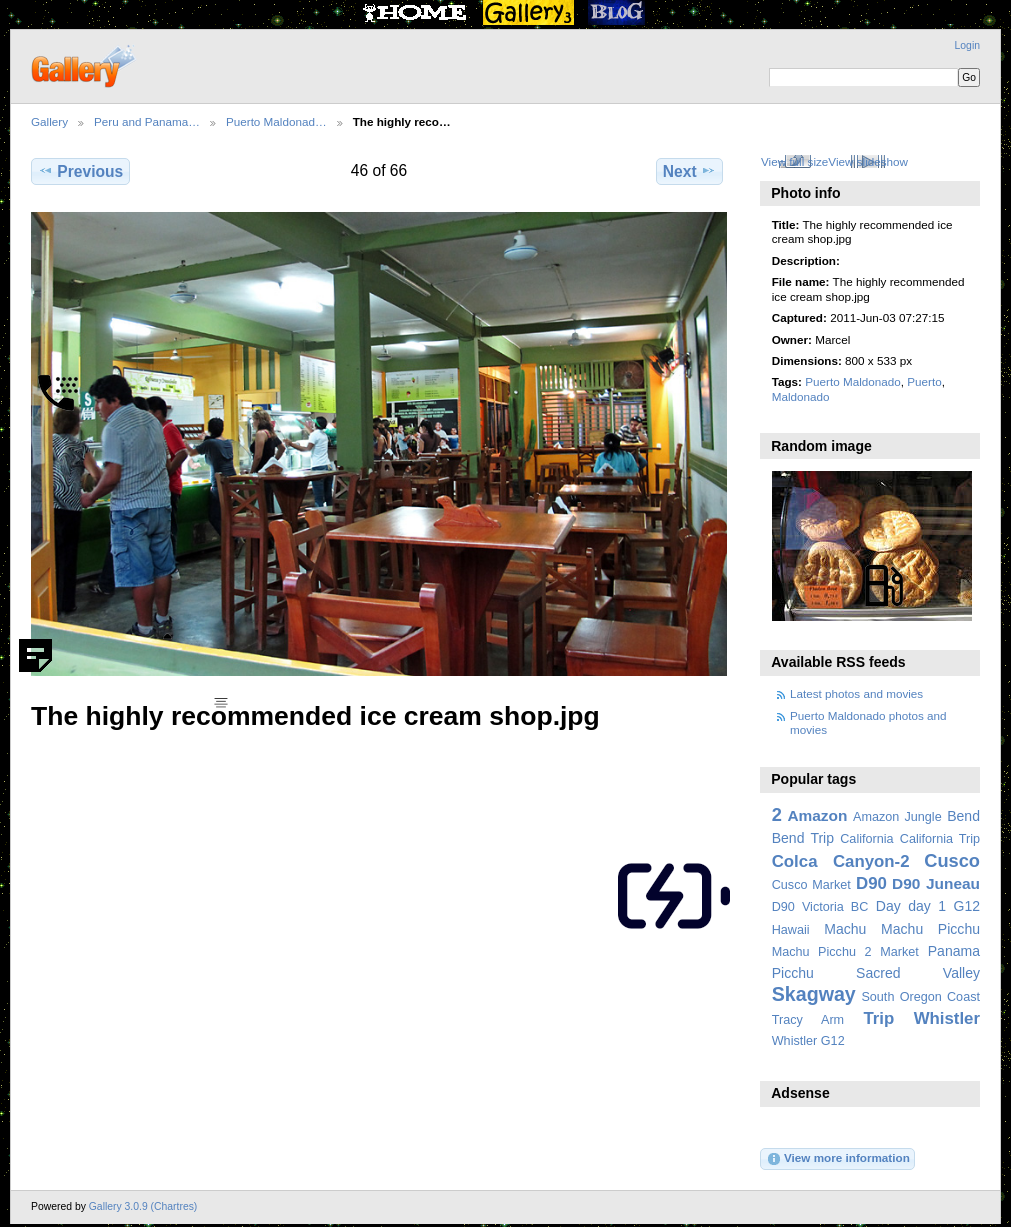 This screenshot has width=1011, height=1227. I want to click on indicates device is currently charging, so click(674, 896).